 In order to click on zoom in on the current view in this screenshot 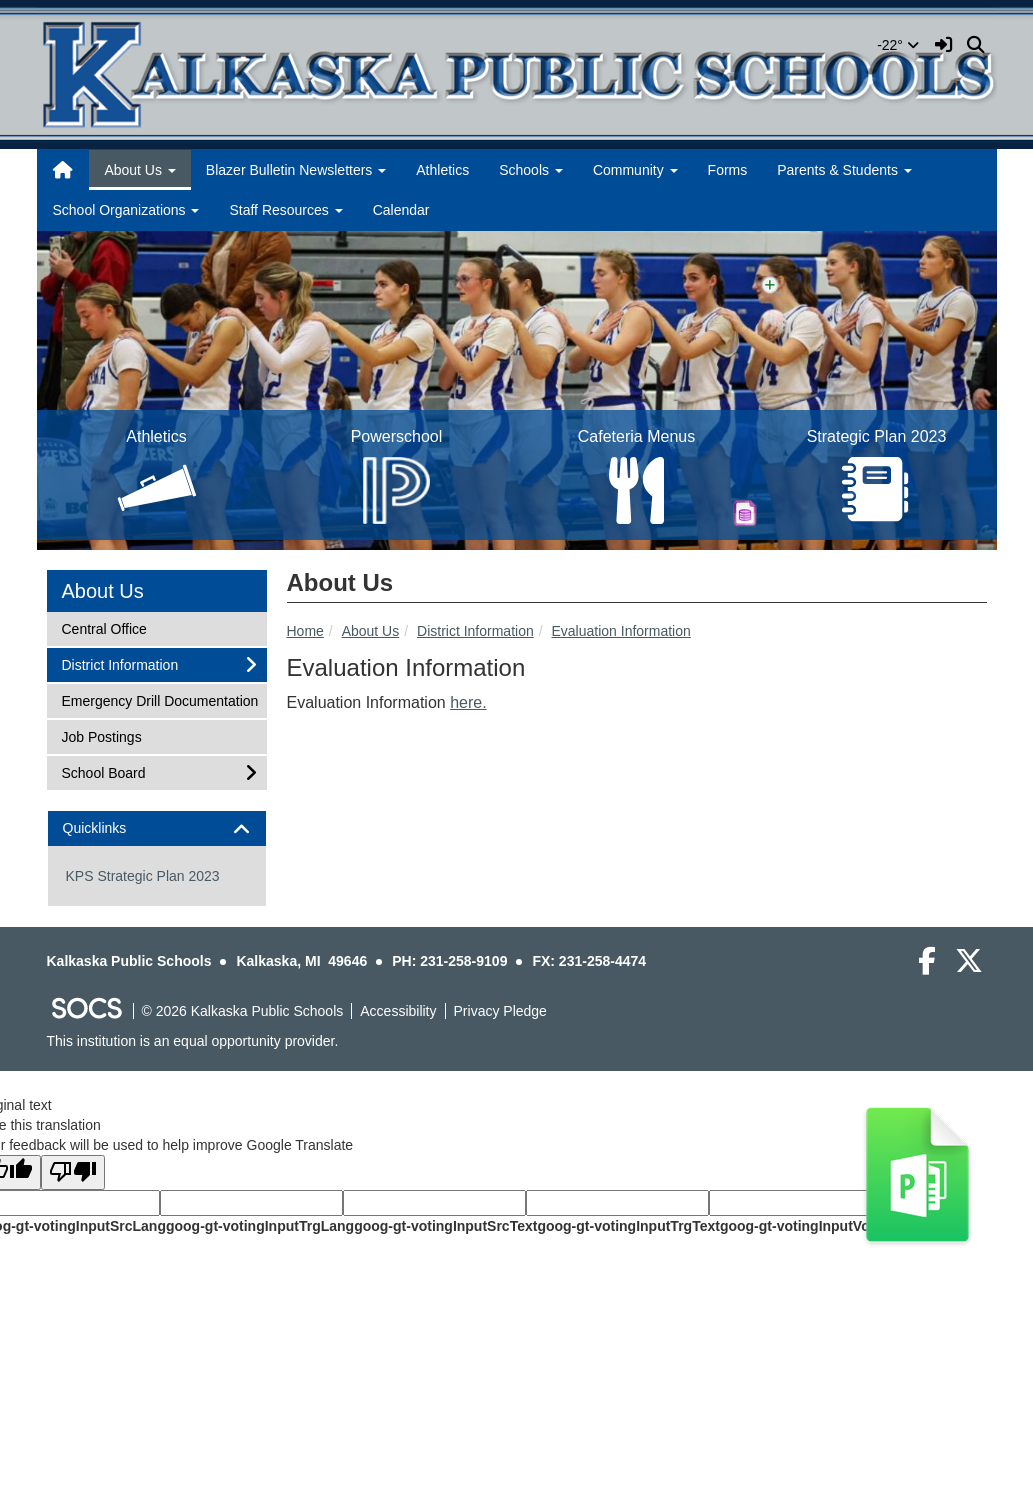, I will do `click(771, 286)`.